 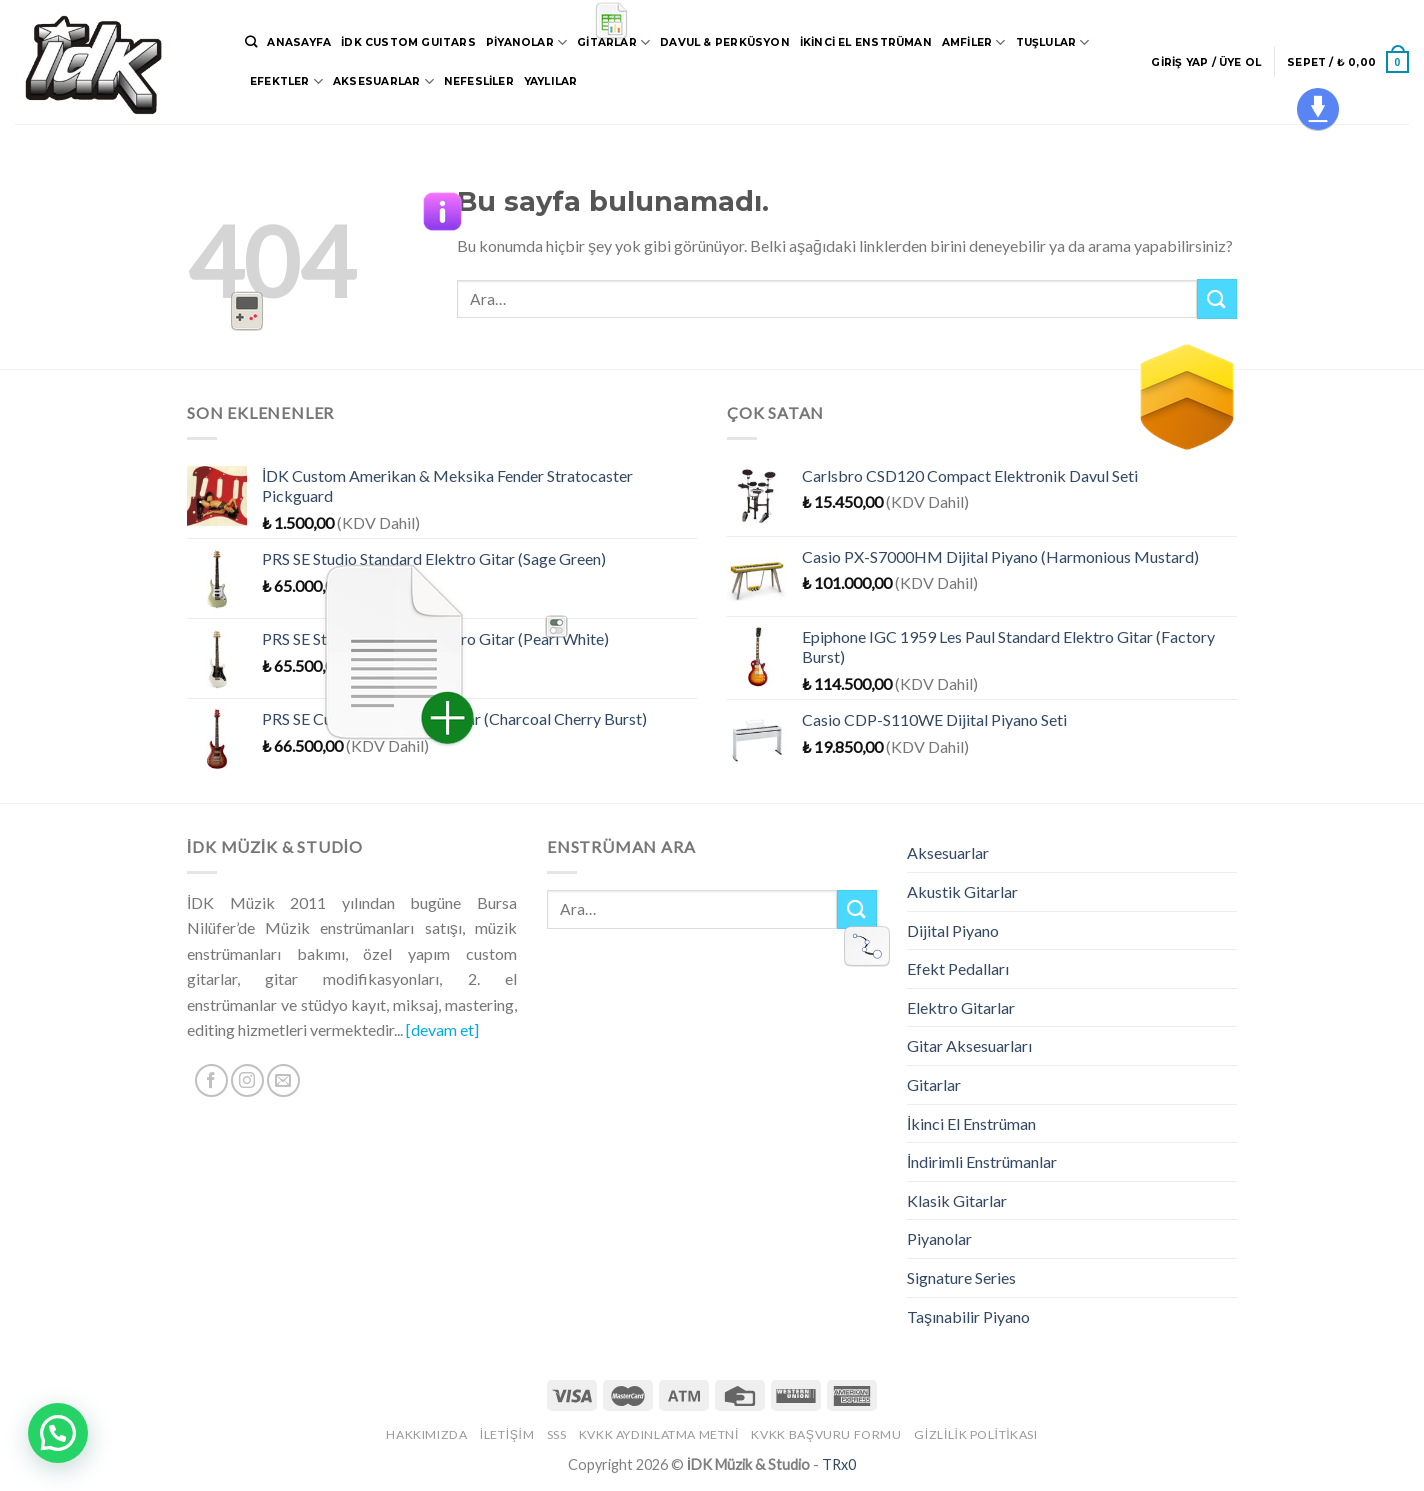 What do you see at coordinates (1187, 397) in the screenshot?
I see `open windows security or protection settings` at bounding box center [1187, 397].